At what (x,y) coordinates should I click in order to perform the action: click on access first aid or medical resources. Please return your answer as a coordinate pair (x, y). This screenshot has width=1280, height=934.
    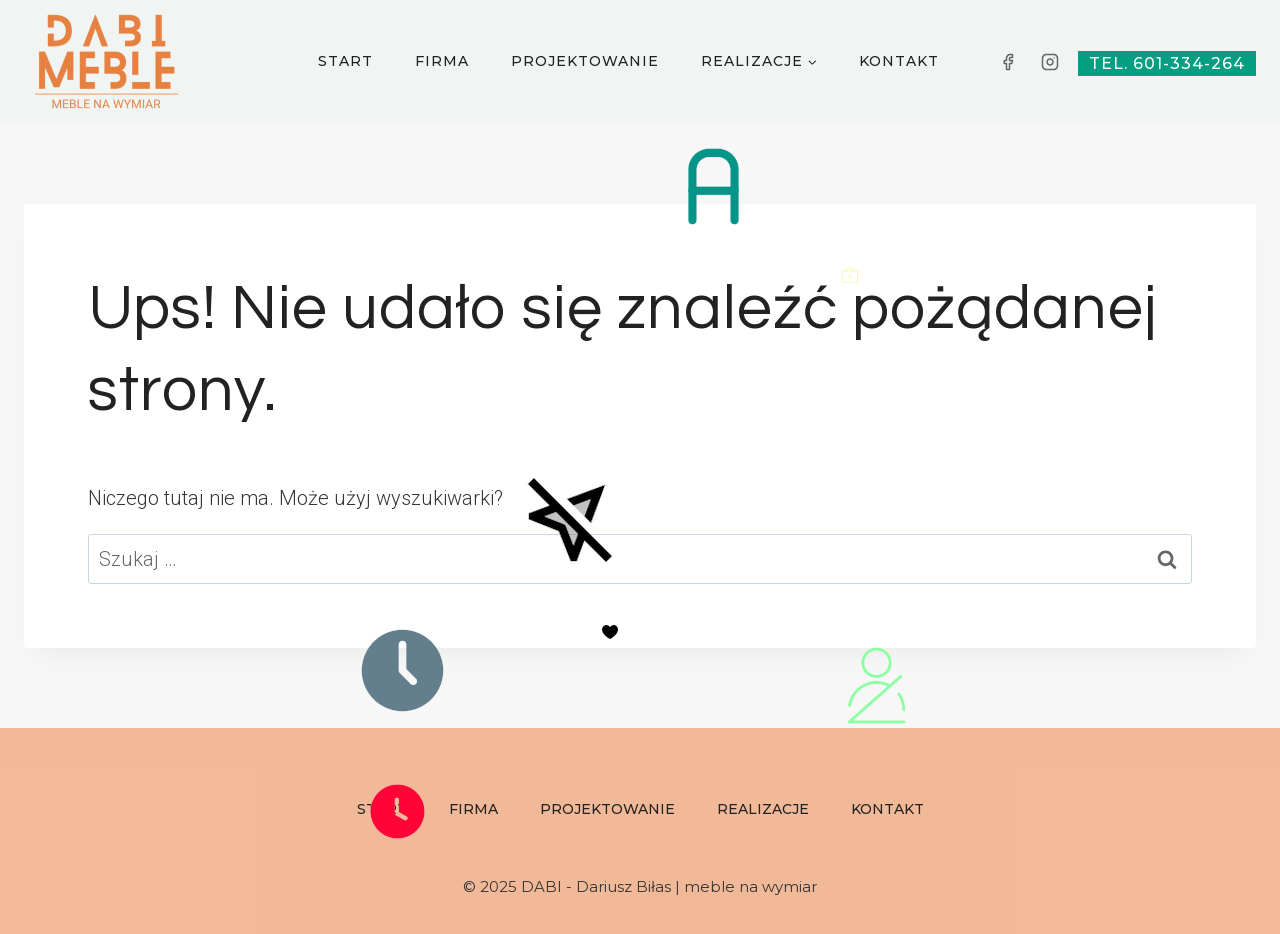
    Looking at the image, I should click on (850, 276).